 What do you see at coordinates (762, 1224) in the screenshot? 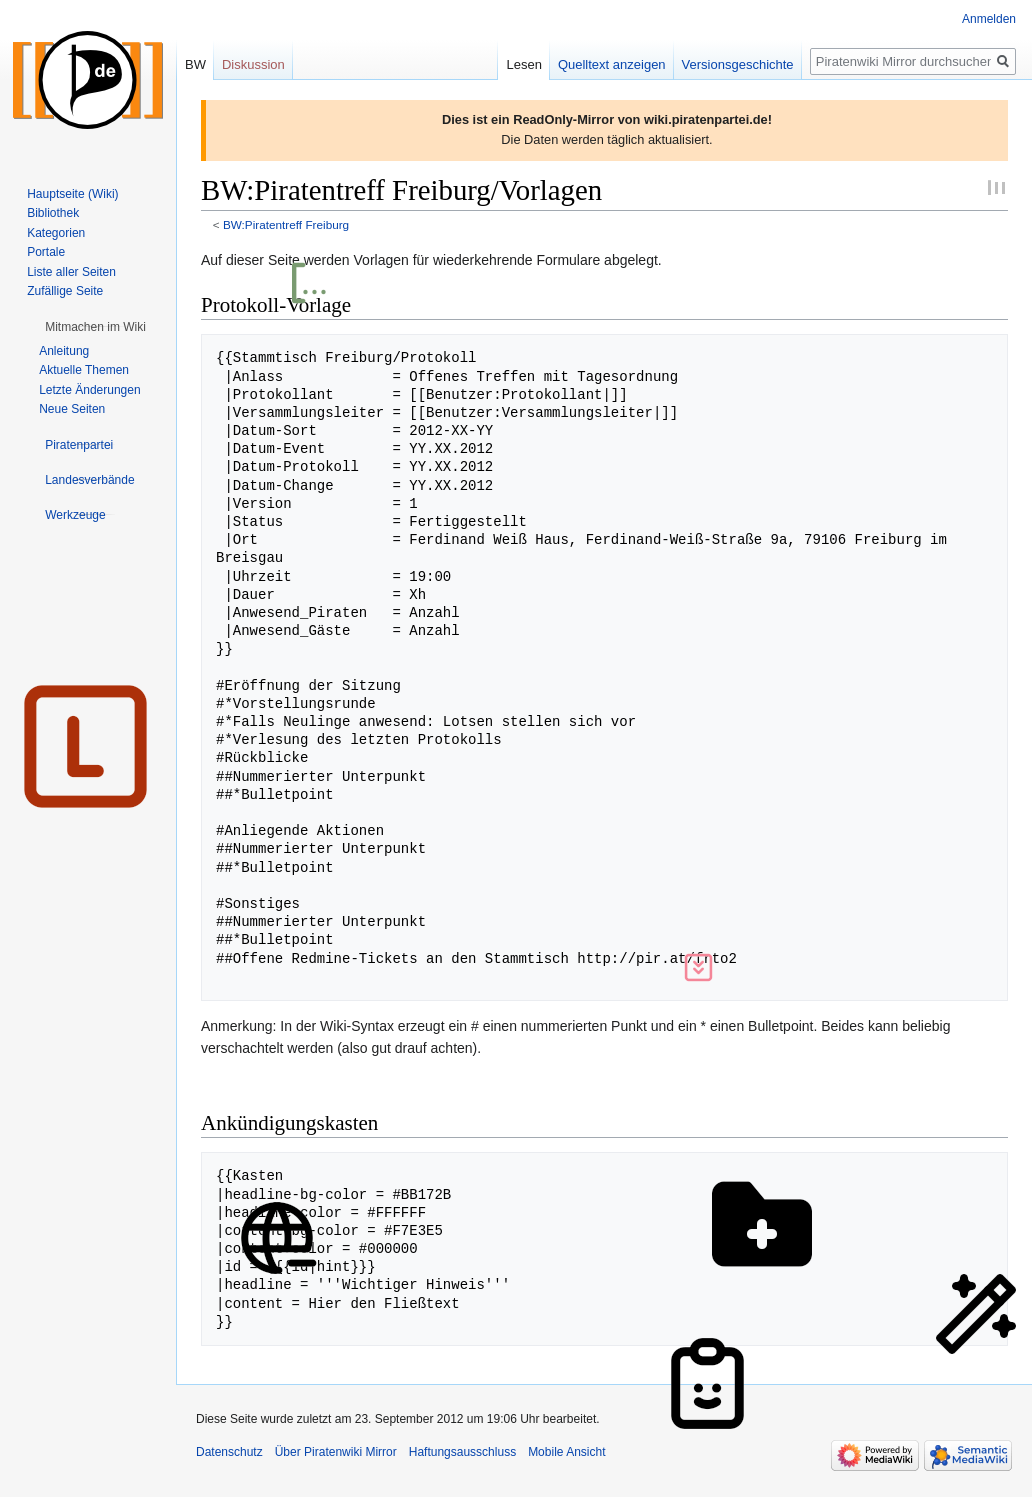
I see `create a new folder` at bounding box center [762, 1224].